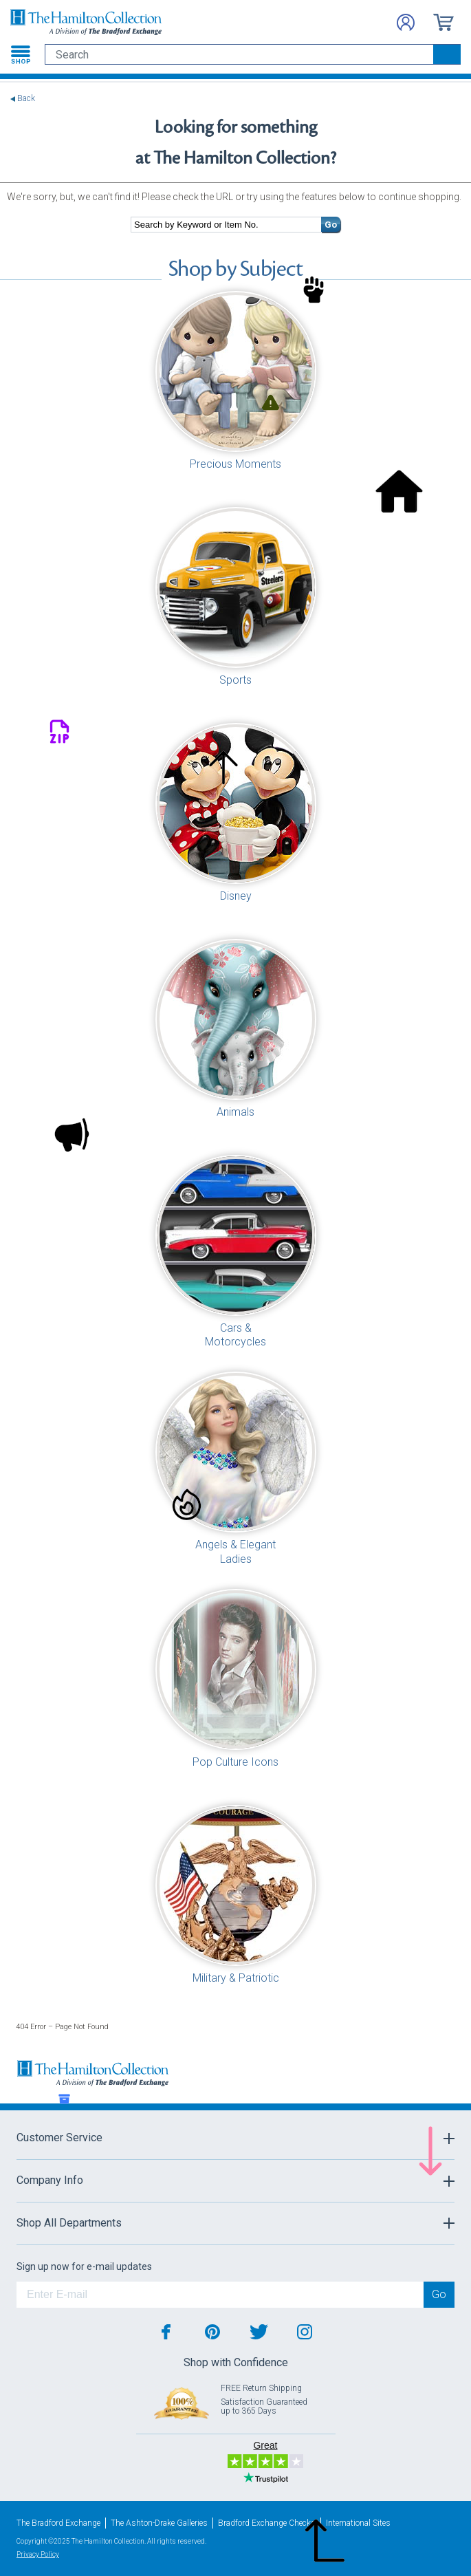 This screenshot has width=471, height=2576. I want to click on indicates a compressed zip file, so click(59, 731).